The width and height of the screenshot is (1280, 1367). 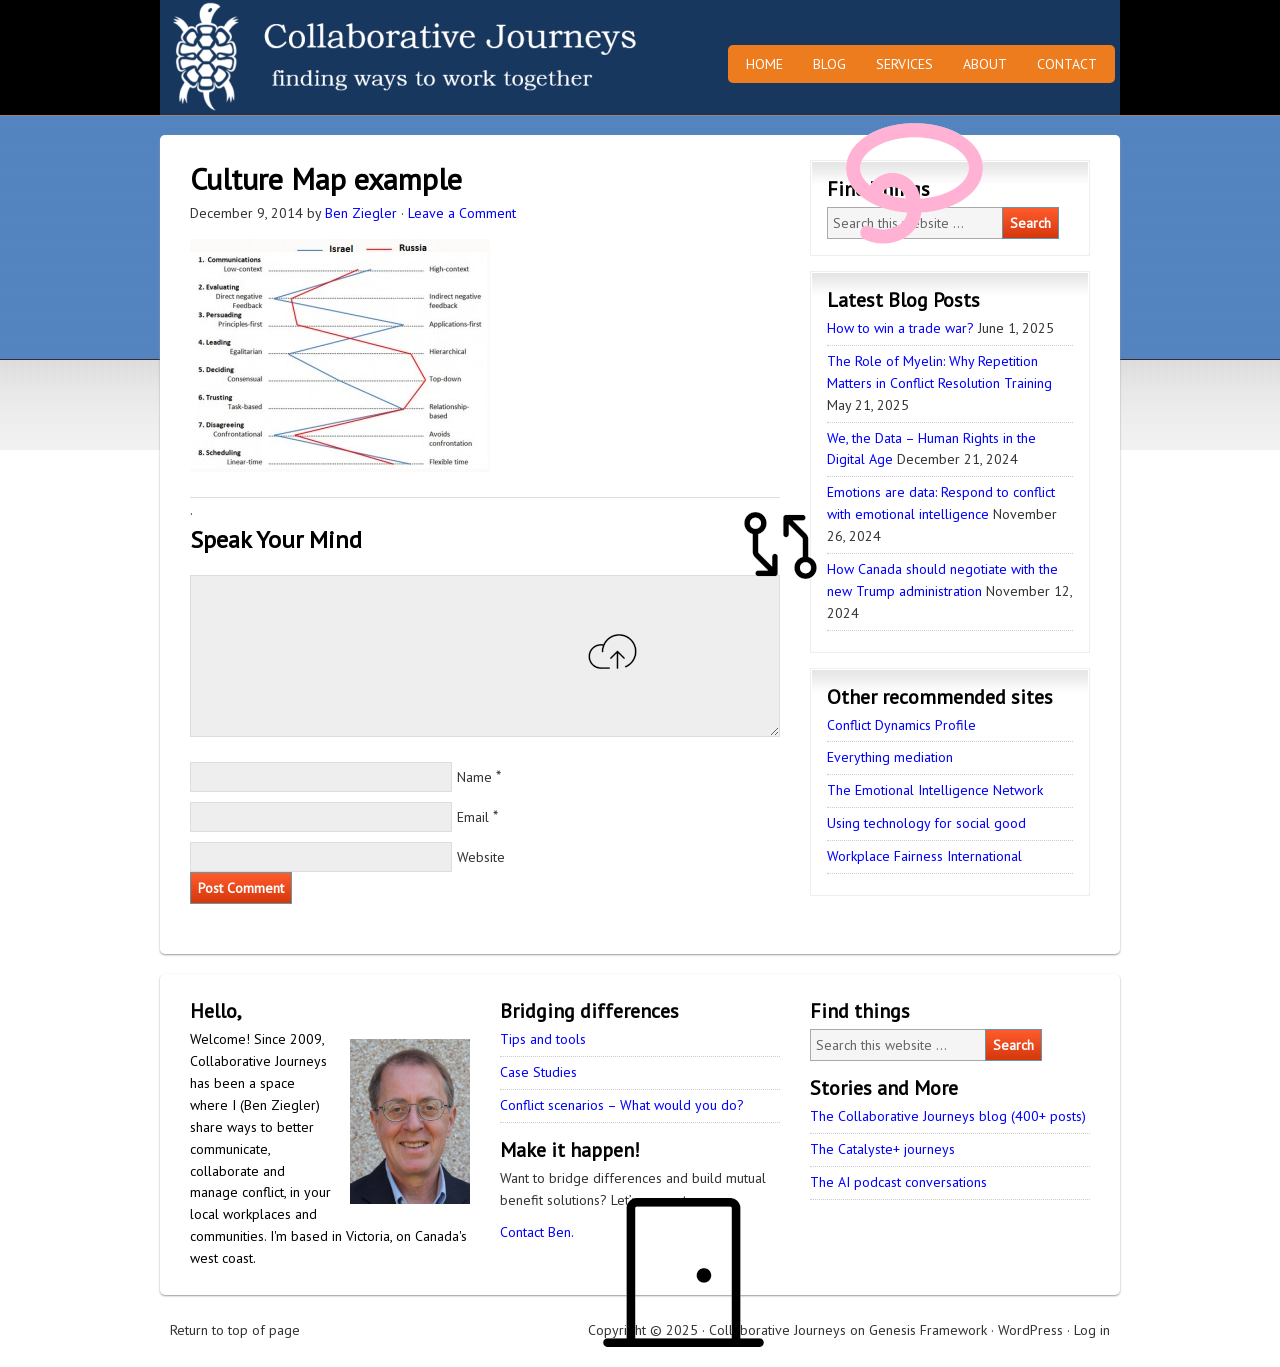 What do you see at coordinates (780, 545) in the screenshot?
I see `view code changes between versions` at bounding box center [780, 545].